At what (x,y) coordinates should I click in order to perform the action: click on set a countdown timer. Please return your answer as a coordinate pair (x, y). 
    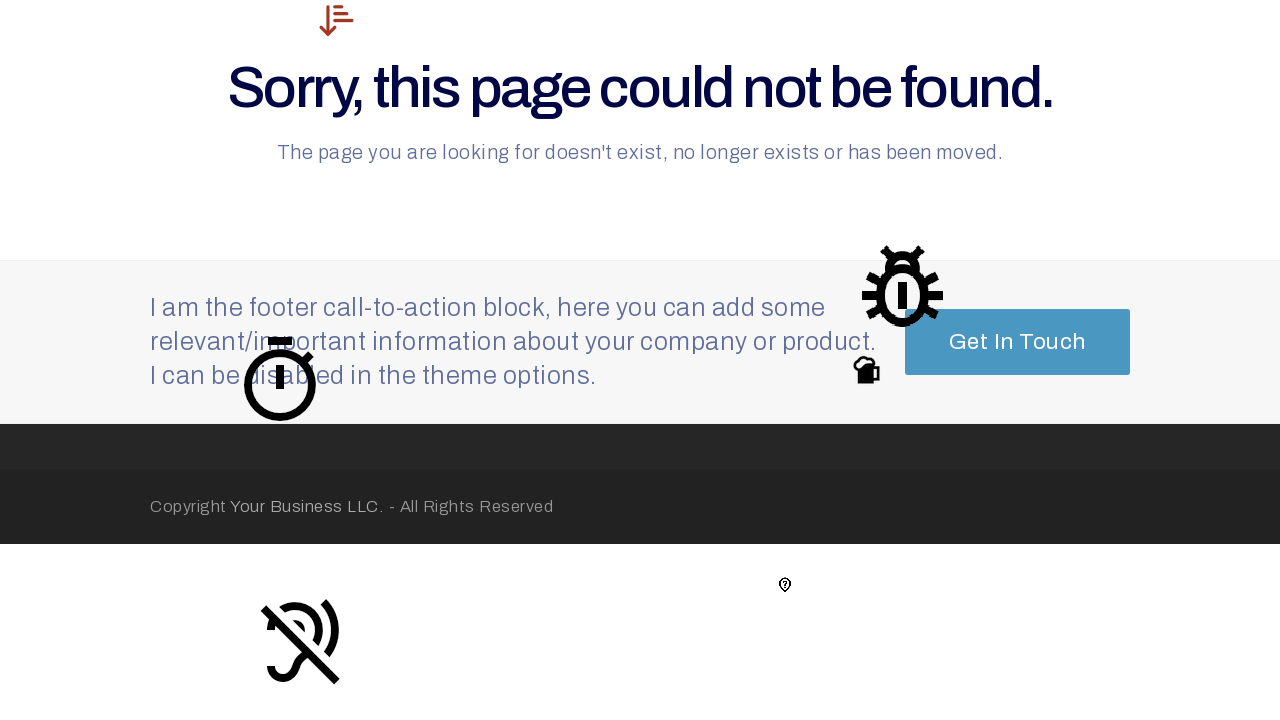
    Looking at the image, I should click on (280, 381).